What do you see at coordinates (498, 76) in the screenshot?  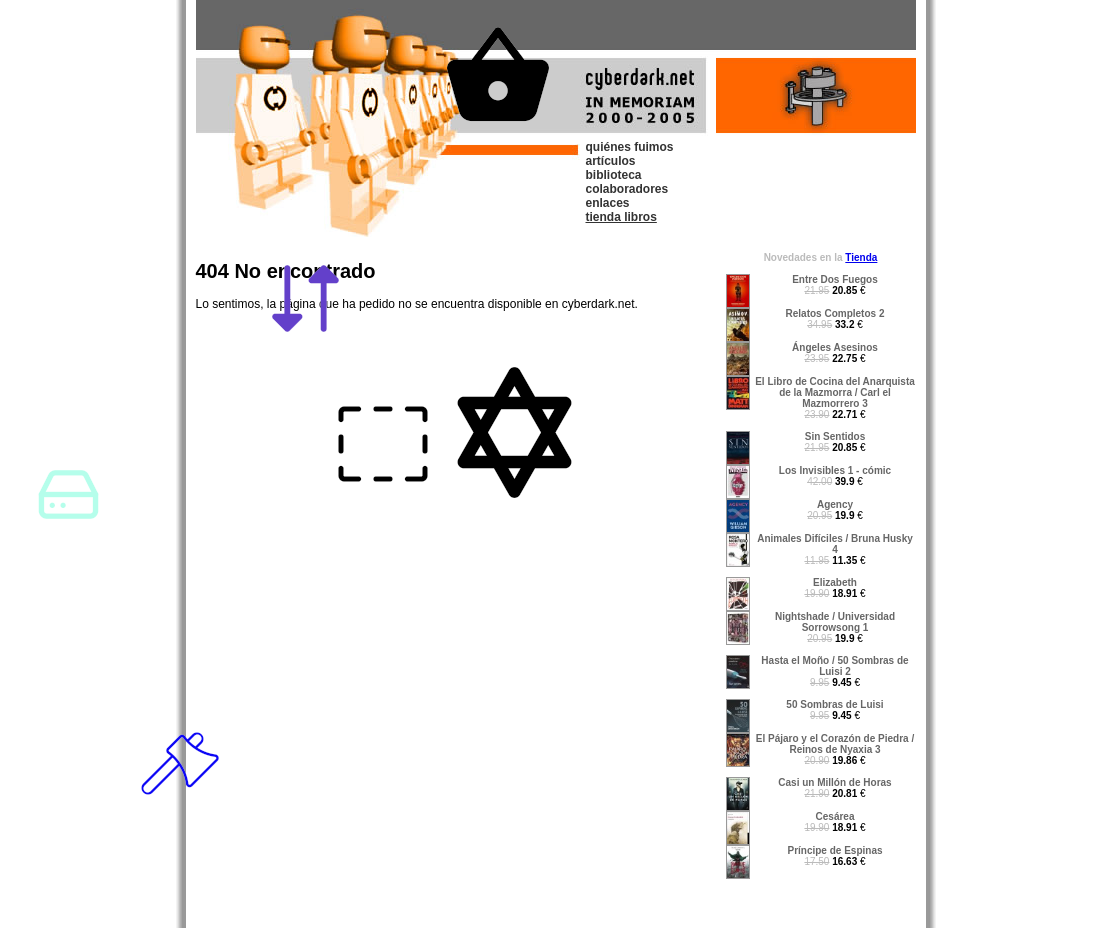 I see `view your shopping basket` at bounding box center [498, 76].